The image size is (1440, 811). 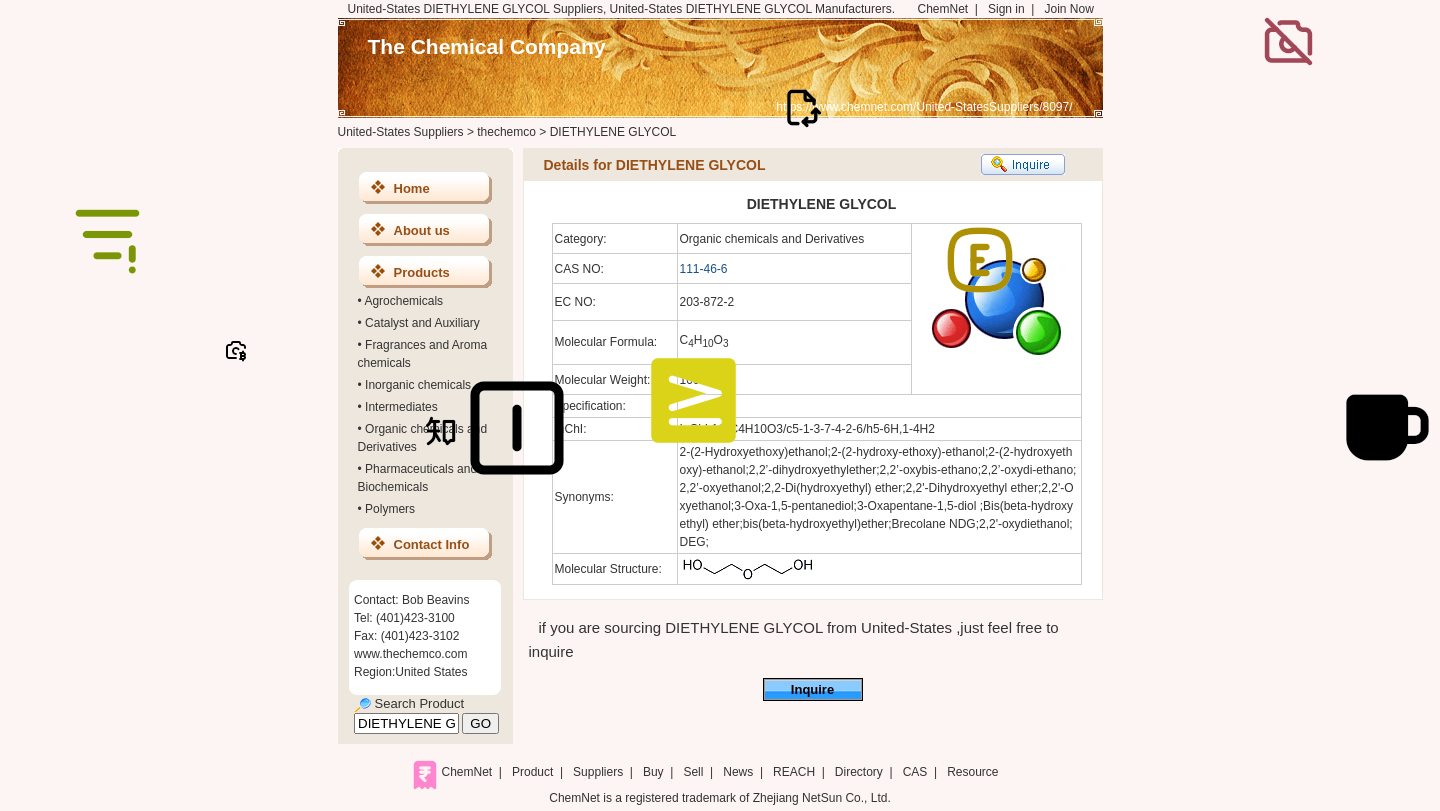 What do you see at coordinates (801, 107) in the screenshot?
I see `change document orientation between portrait and landscape` at bounding box center [801, 107].